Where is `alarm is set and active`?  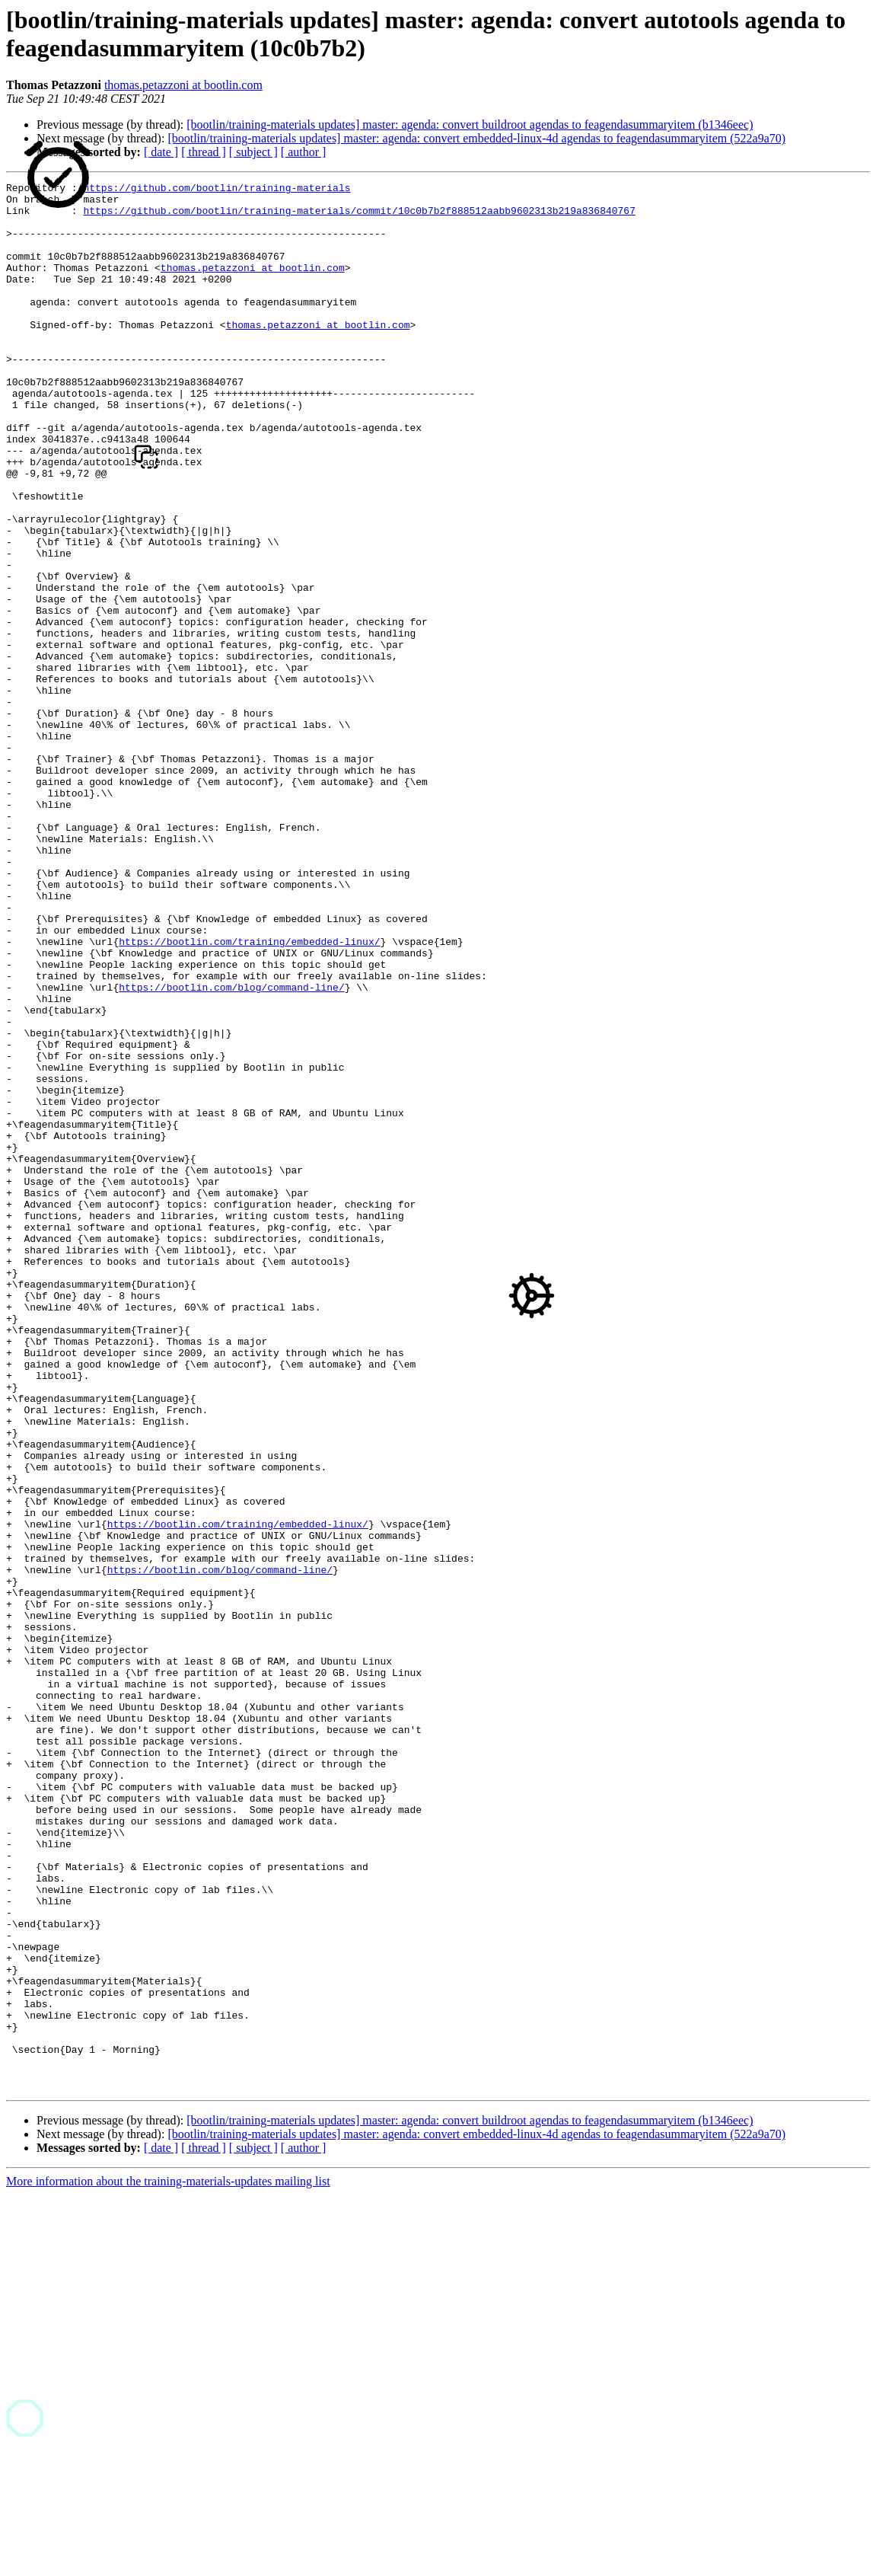 alarm is set and active is located at coordinates (58, 174).